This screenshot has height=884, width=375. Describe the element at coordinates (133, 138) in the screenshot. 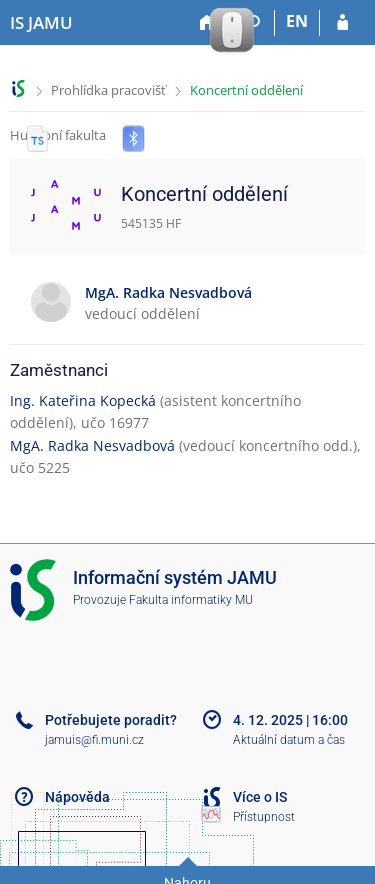

I see `indicates bluetooth is currently active` at that location.